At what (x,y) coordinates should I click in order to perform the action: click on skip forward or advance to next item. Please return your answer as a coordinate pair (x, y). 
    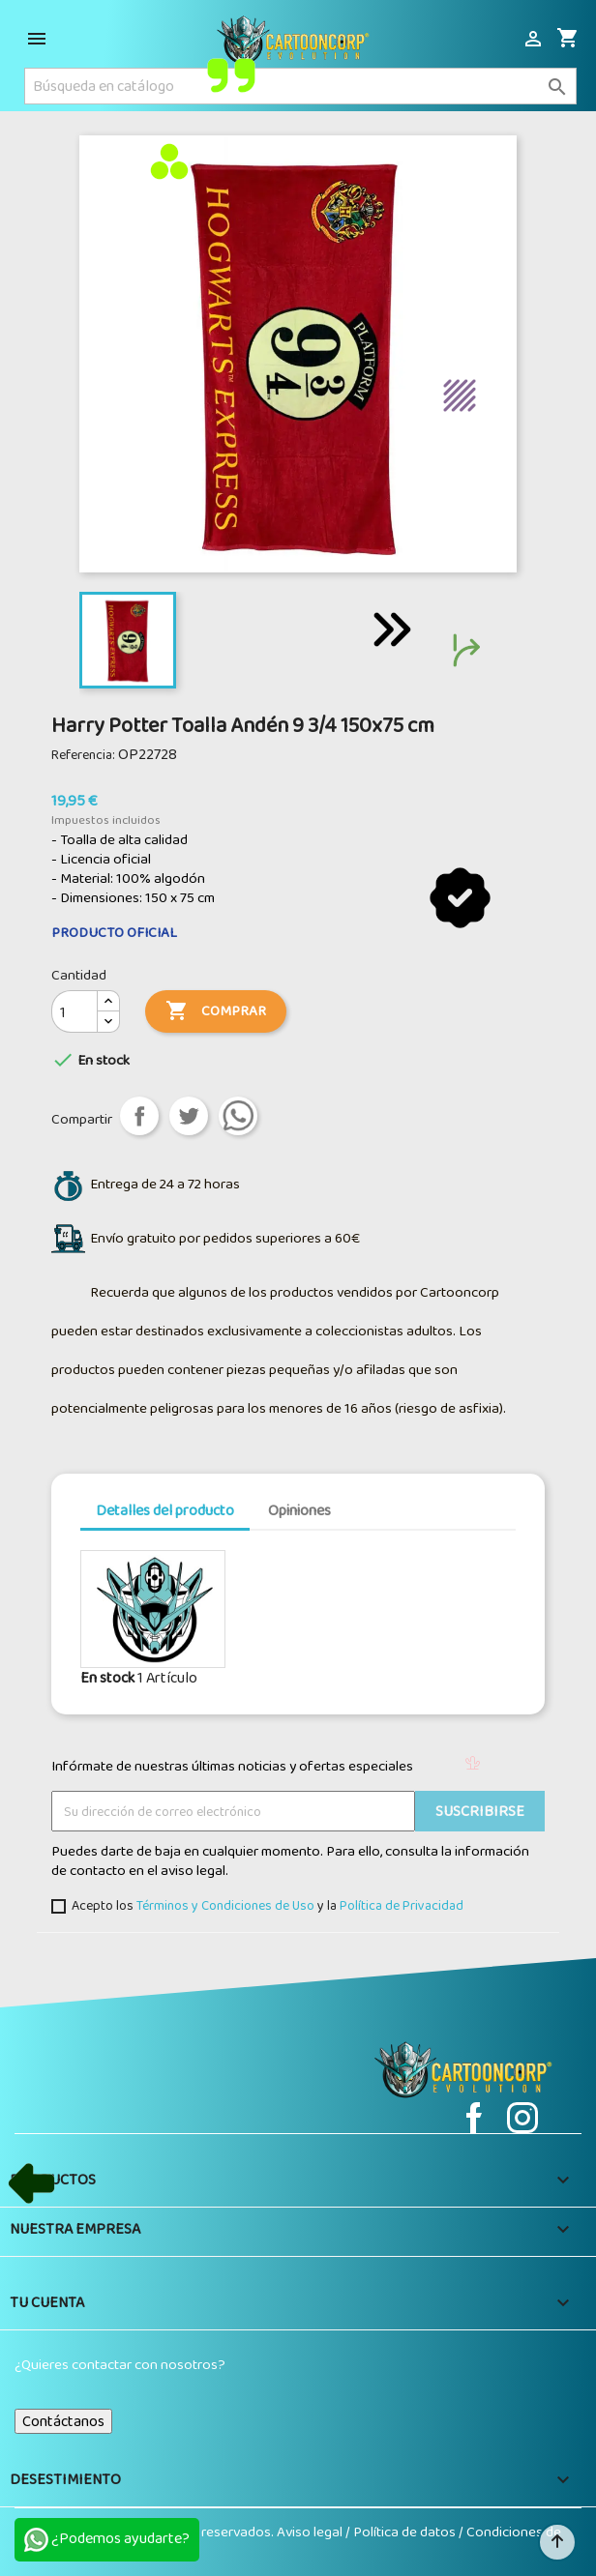
    Looking at the image, I should click on (391, 629).